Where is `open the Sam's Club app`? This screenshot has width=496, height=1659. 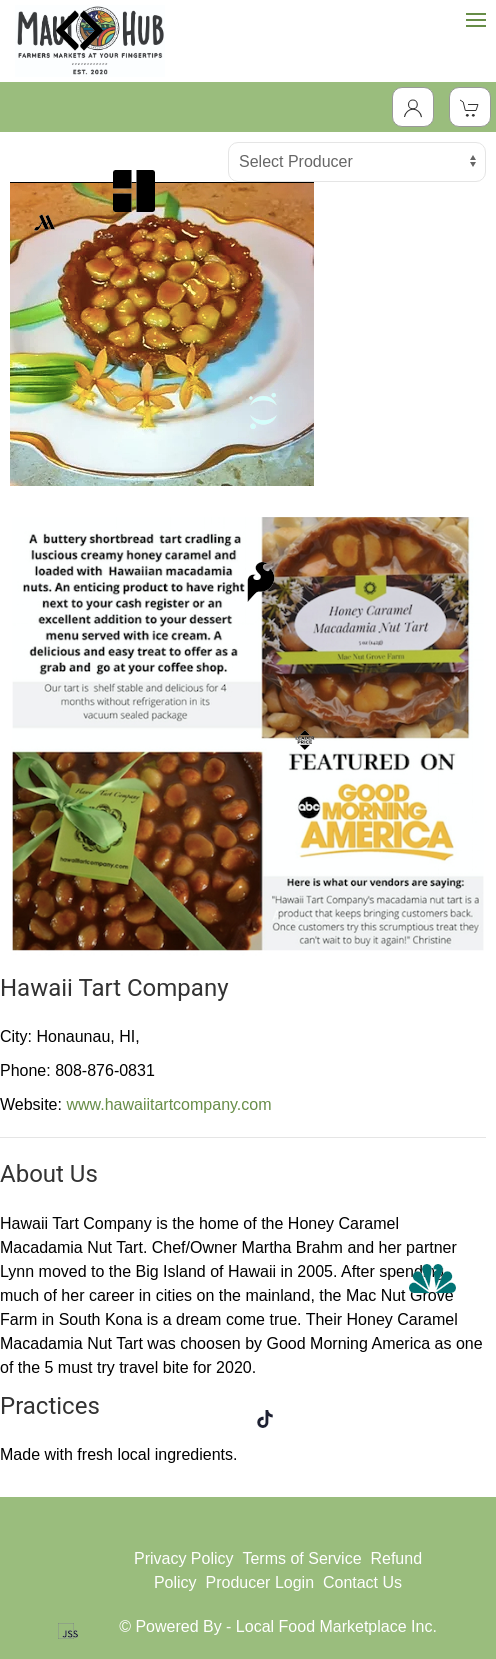 open the Sam's Club app is located at coordinates (79, 30).